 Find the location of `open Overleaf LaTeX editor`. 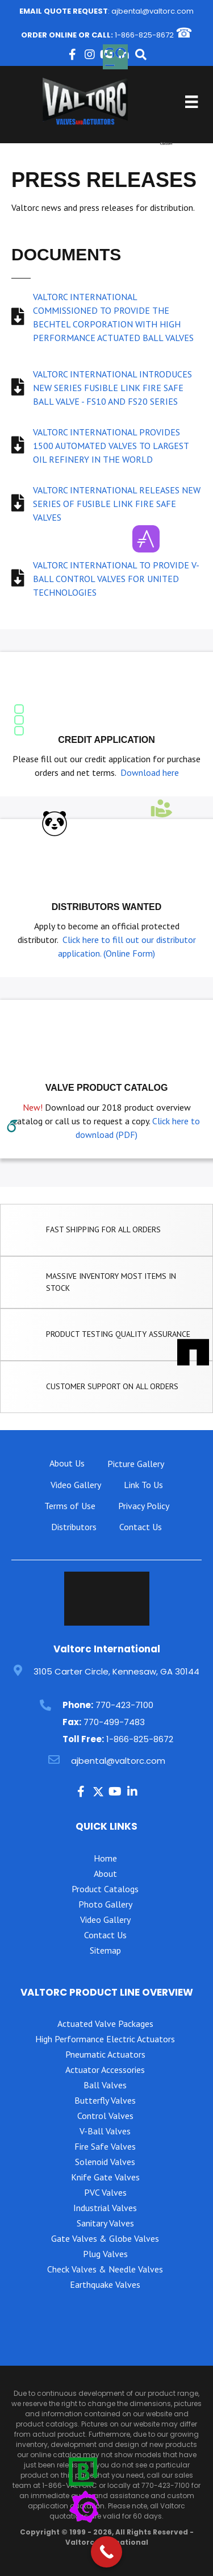

open Overleaf LaTeX editor is located at coordinates (12, 1126).